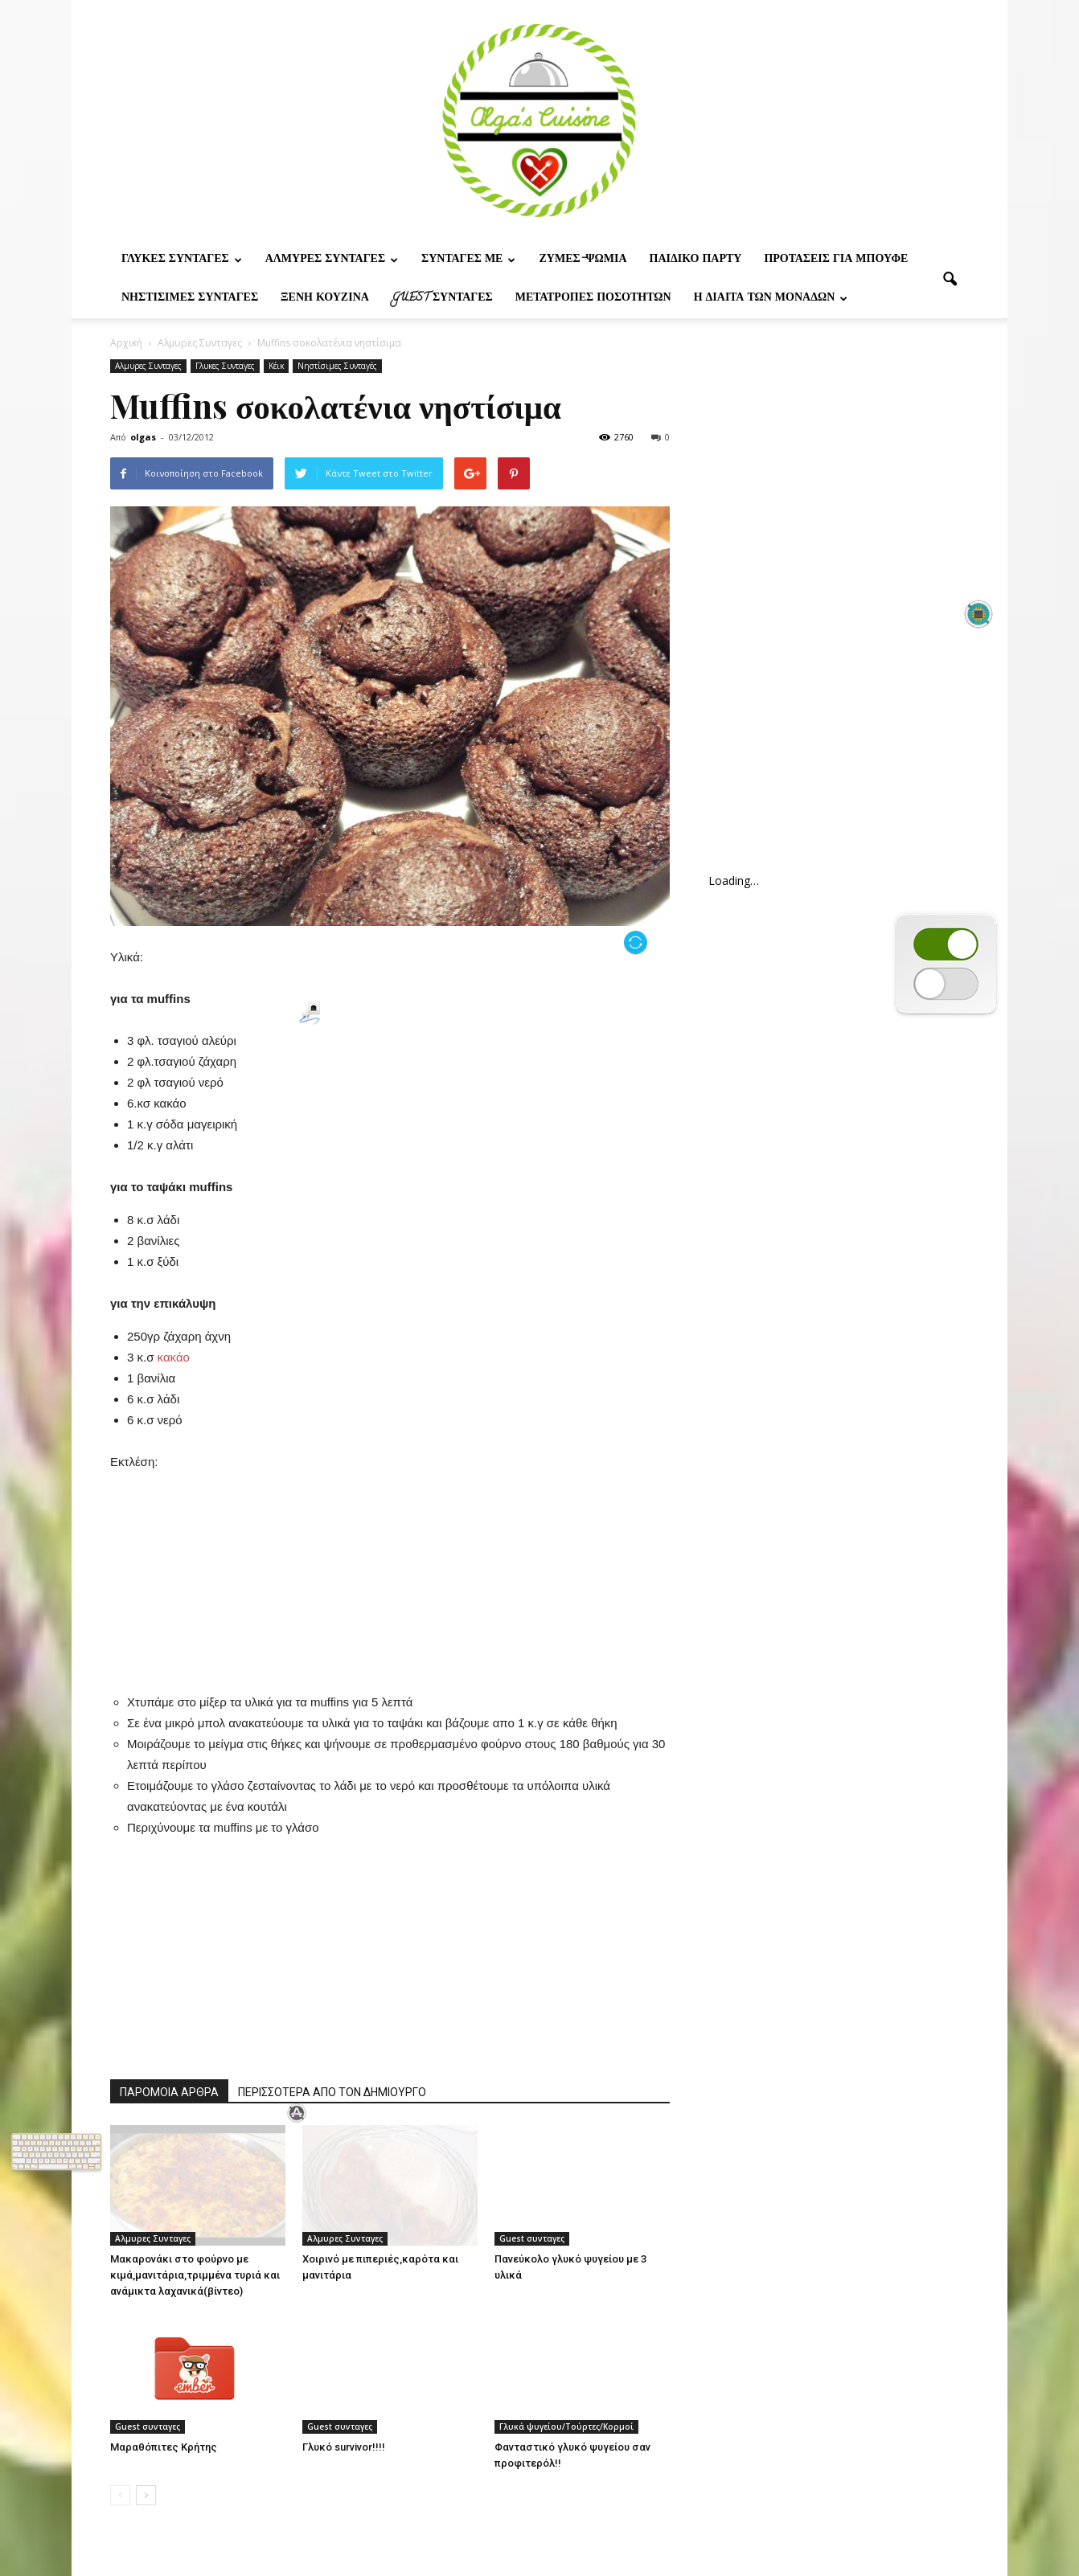 This screenshot has height=2576, width=1079. I want to click on indicates content is currently syncing, so click(635, 942).